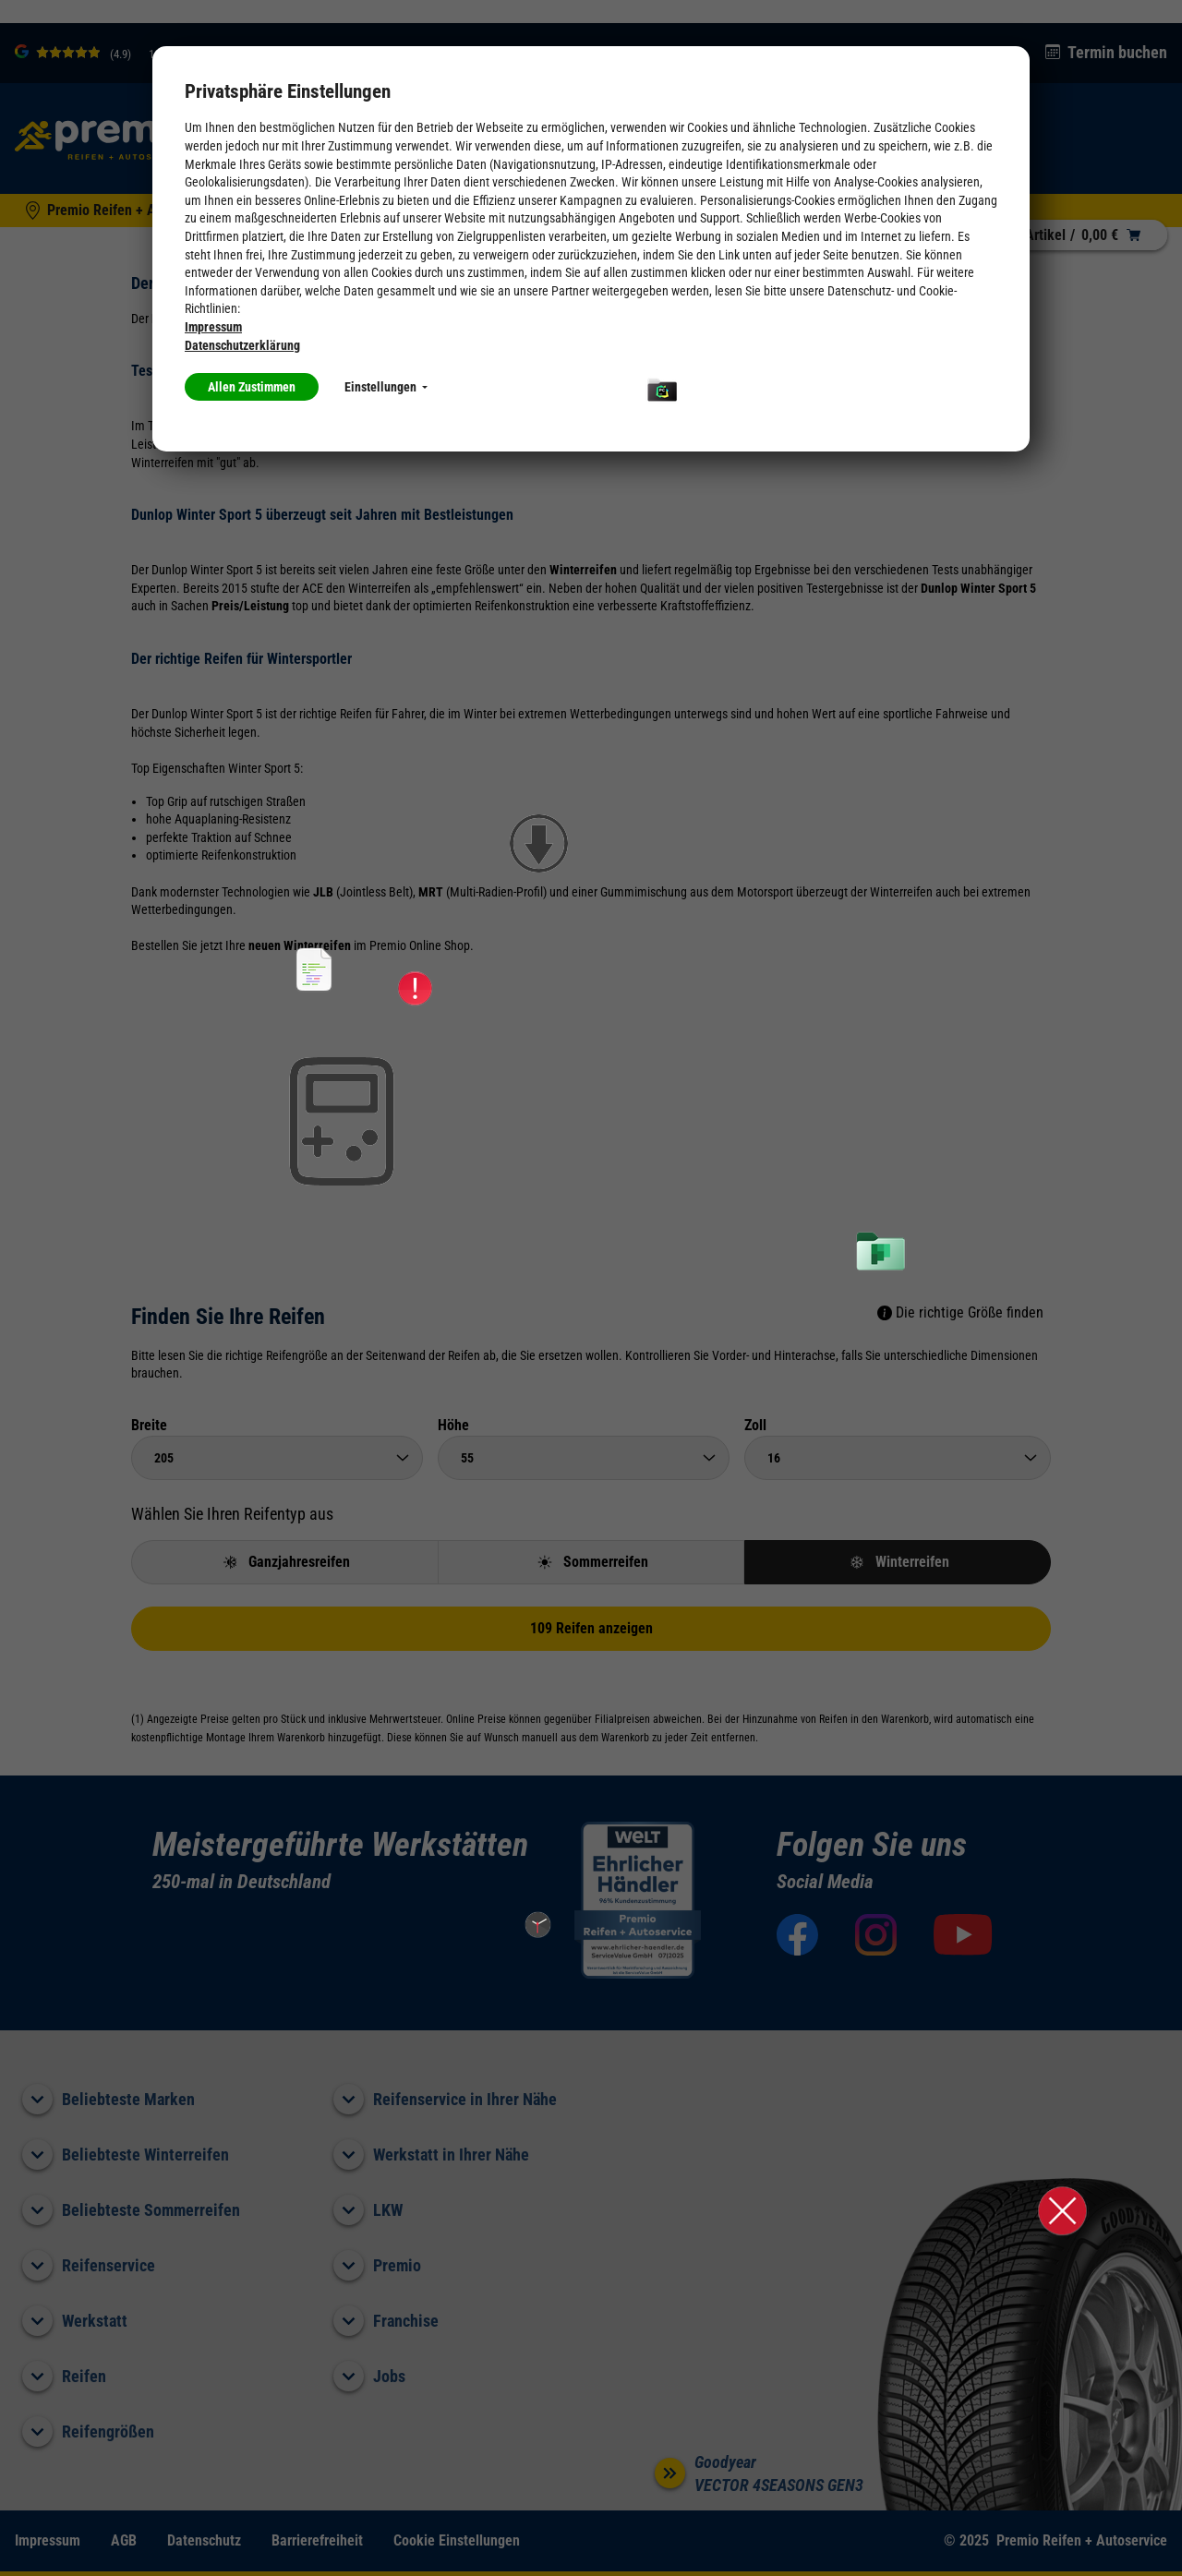  What do you see at coordinates (415, 988) in the screenshot?
I see `report a system error or crash` at bounding box center [415, 988].